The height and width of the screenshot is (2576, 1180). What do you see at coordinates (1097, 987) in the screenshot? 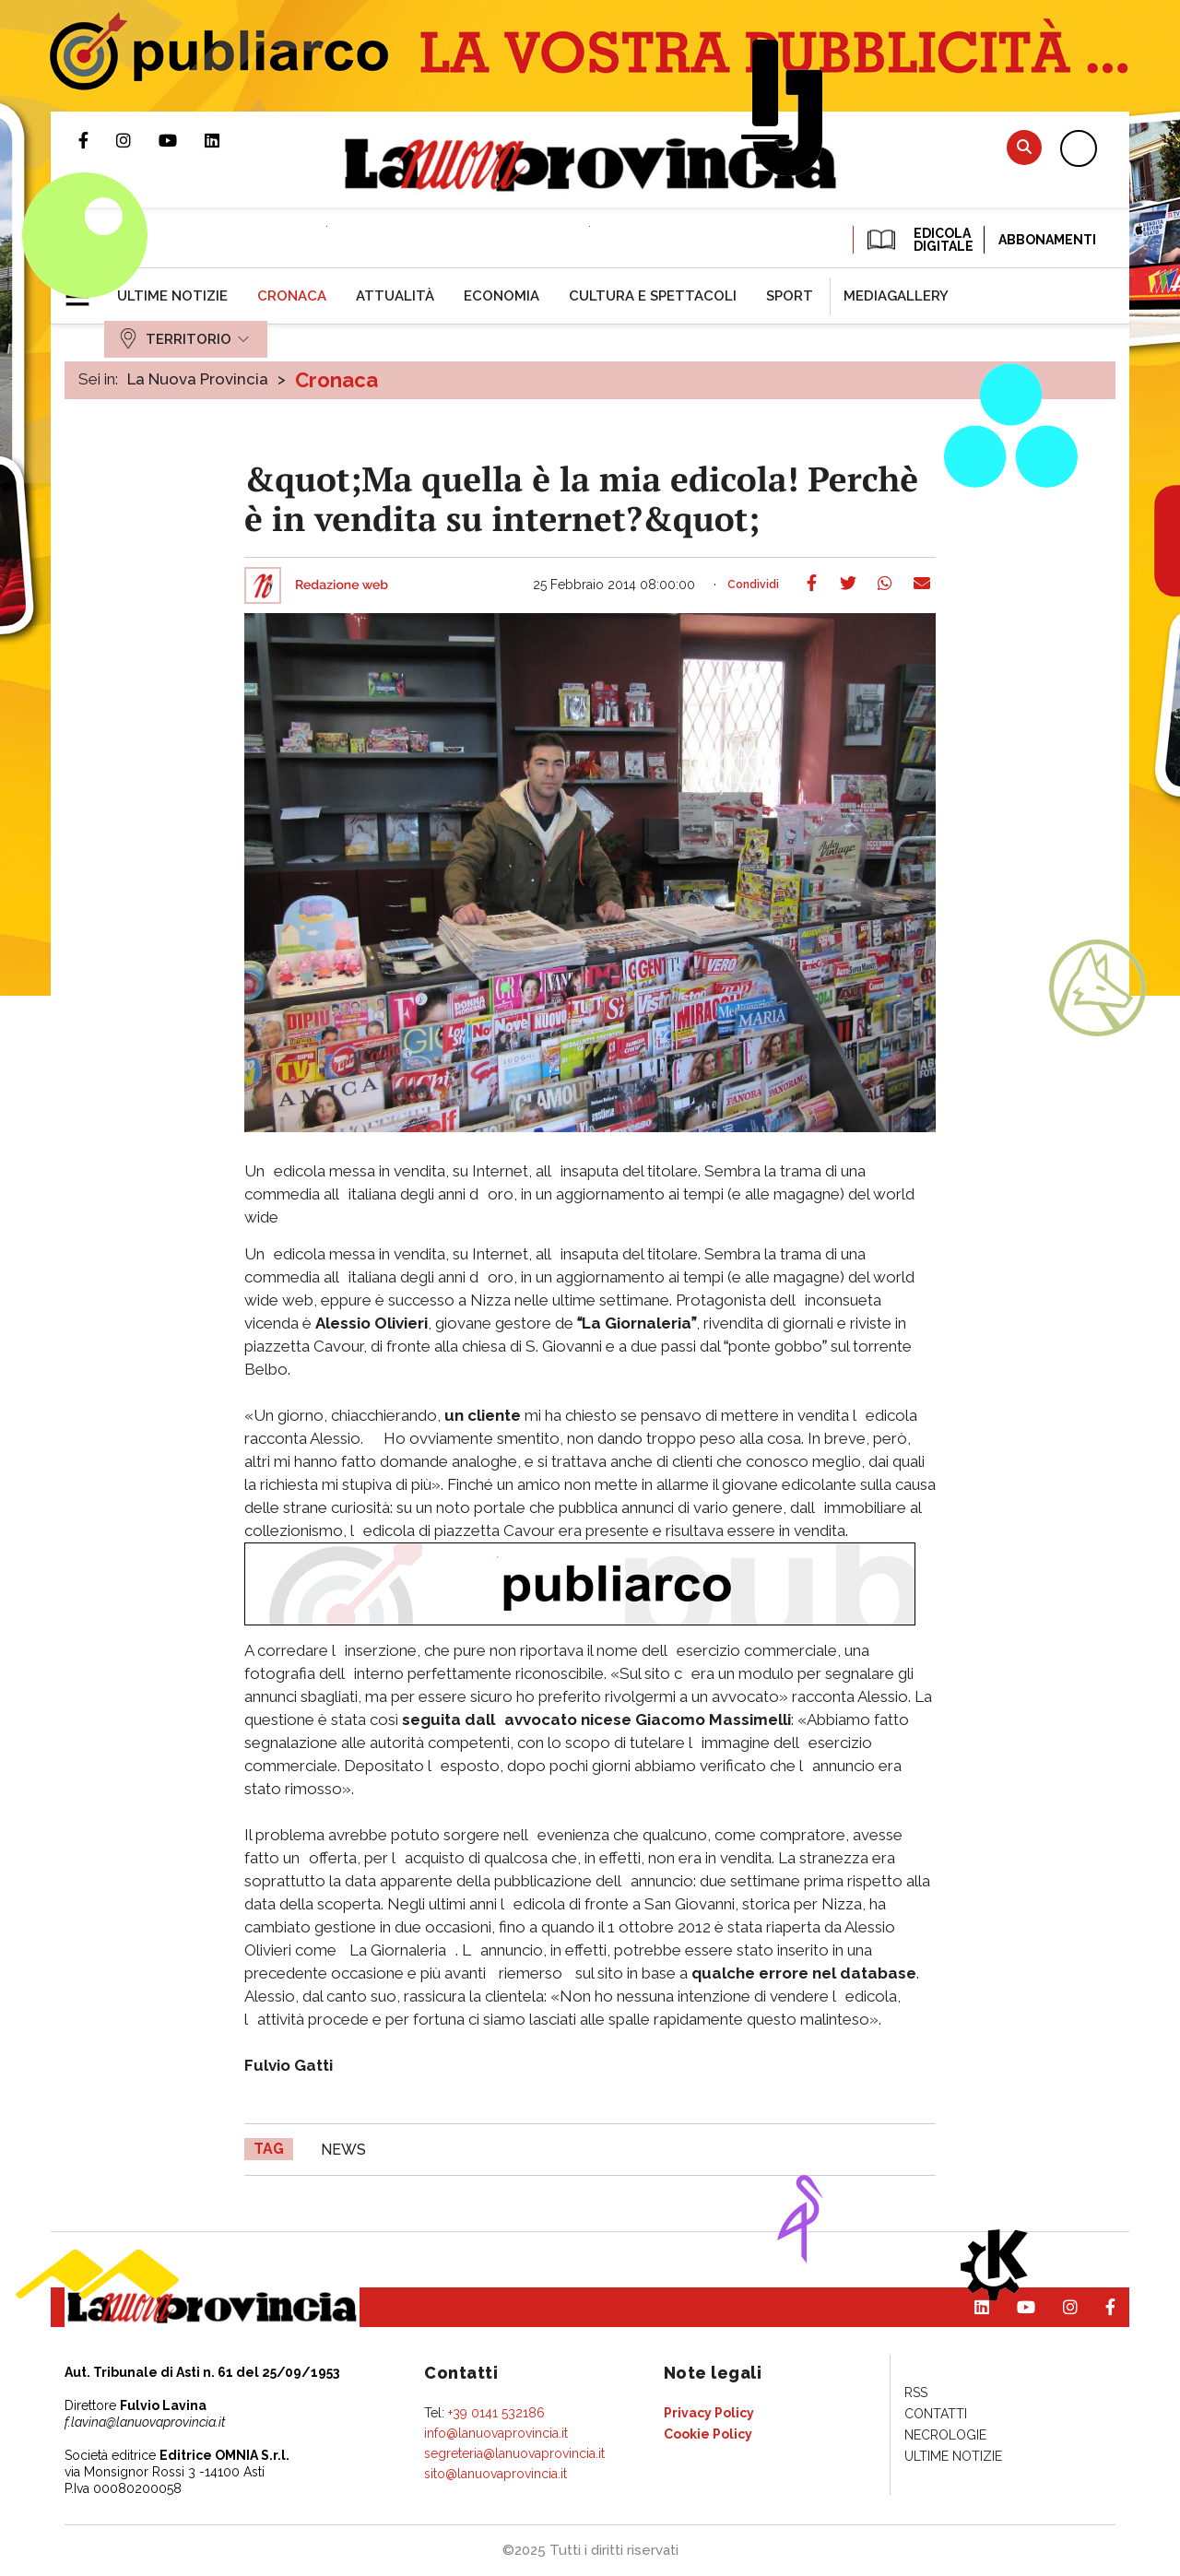
I see `open Wolfram Language application` at bounding box center [1097, 987].